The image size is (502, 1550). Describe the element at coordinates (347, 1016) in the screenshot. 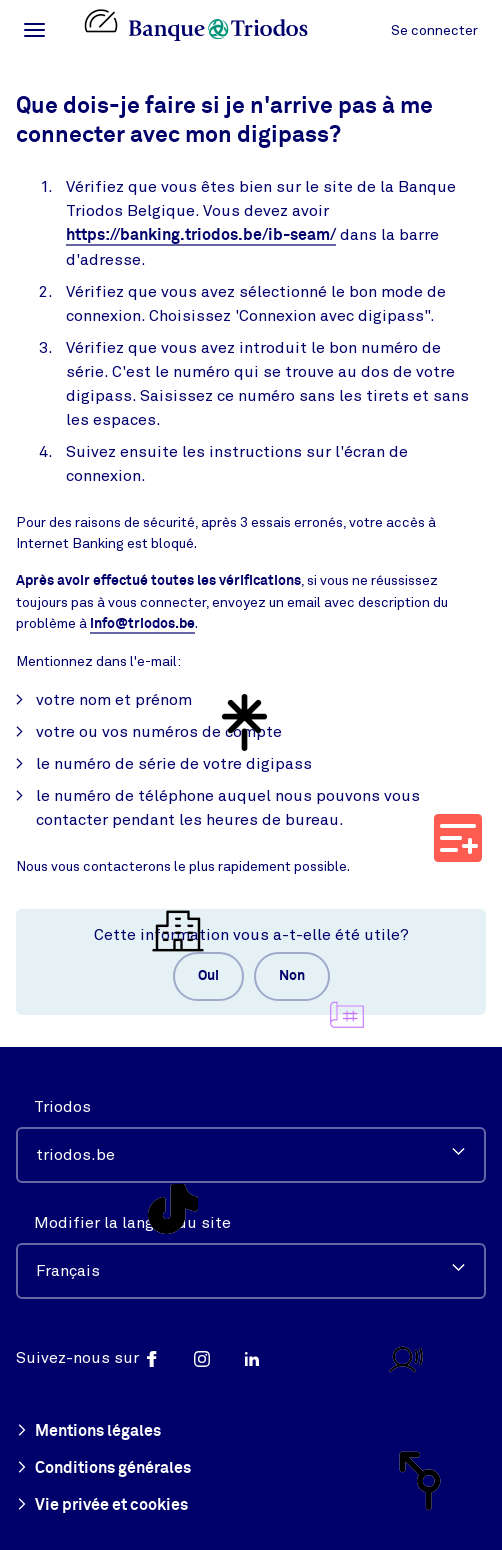

I see `view project blueprints or schematics` at that location.